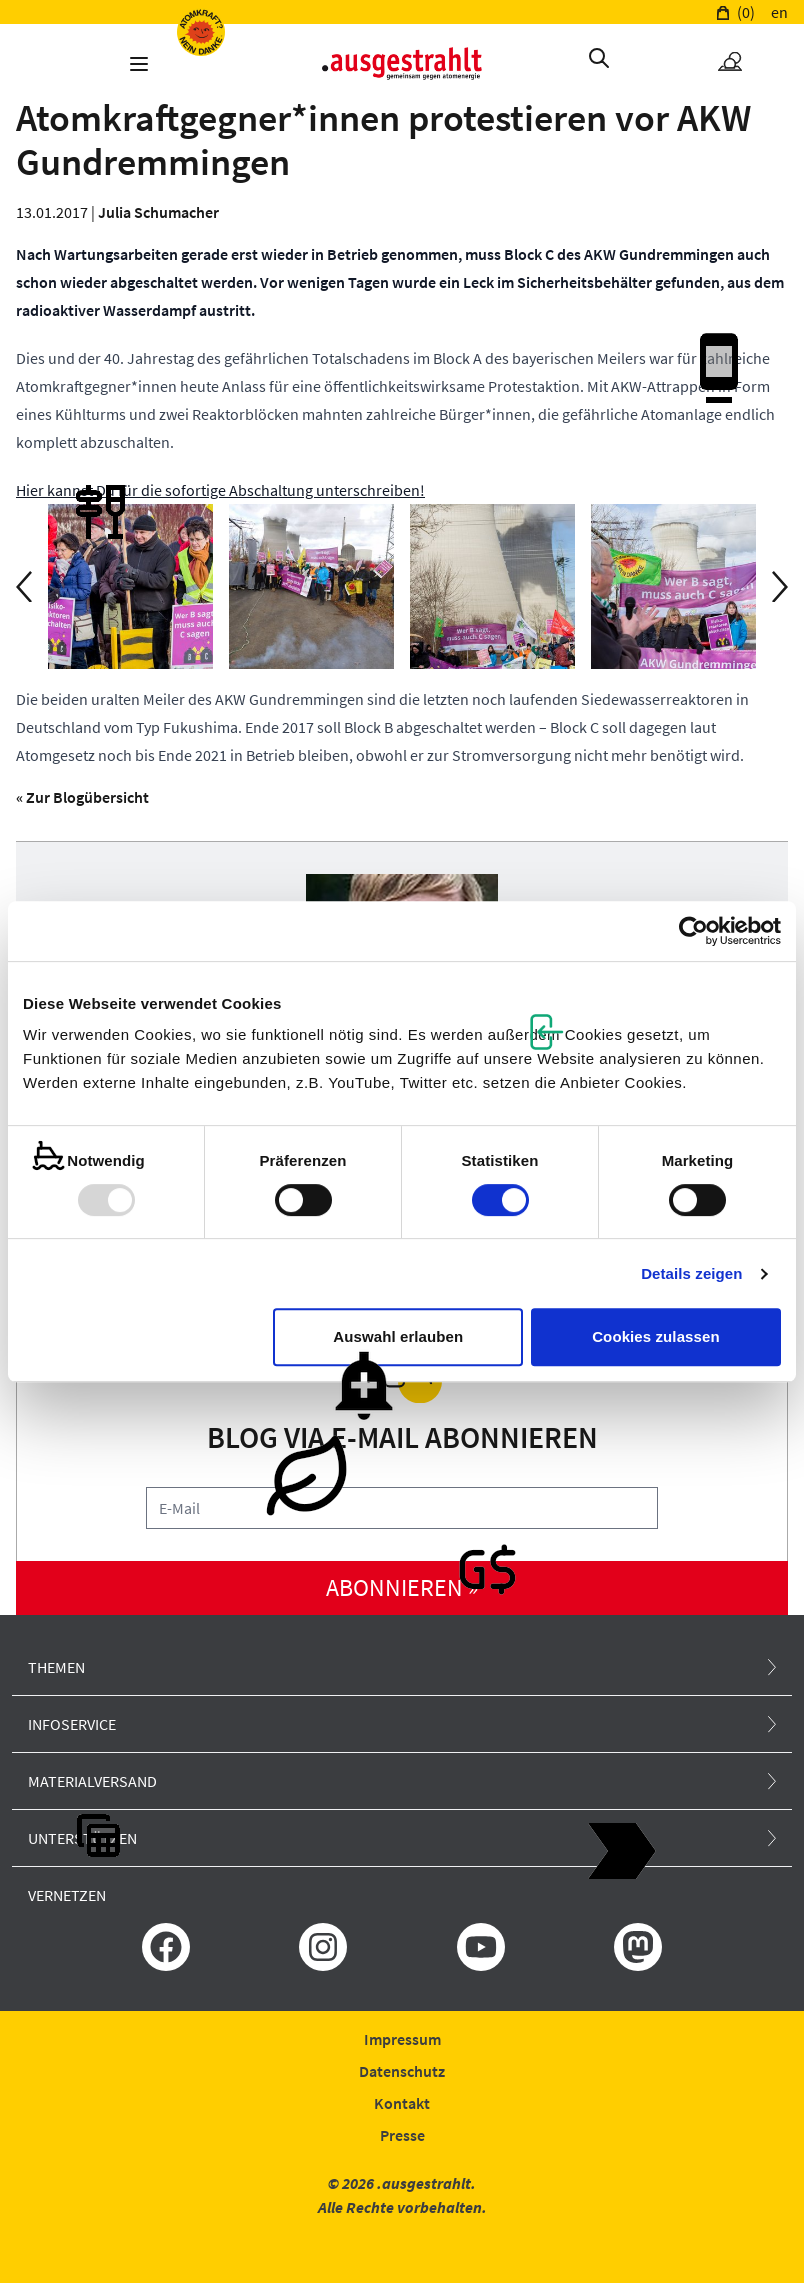 This screenshot has height=2283, width=804. What do you see at coordinates (98, 1835) in the screenshot?
I see `switch to table view` at bounding box center [98, 1835].